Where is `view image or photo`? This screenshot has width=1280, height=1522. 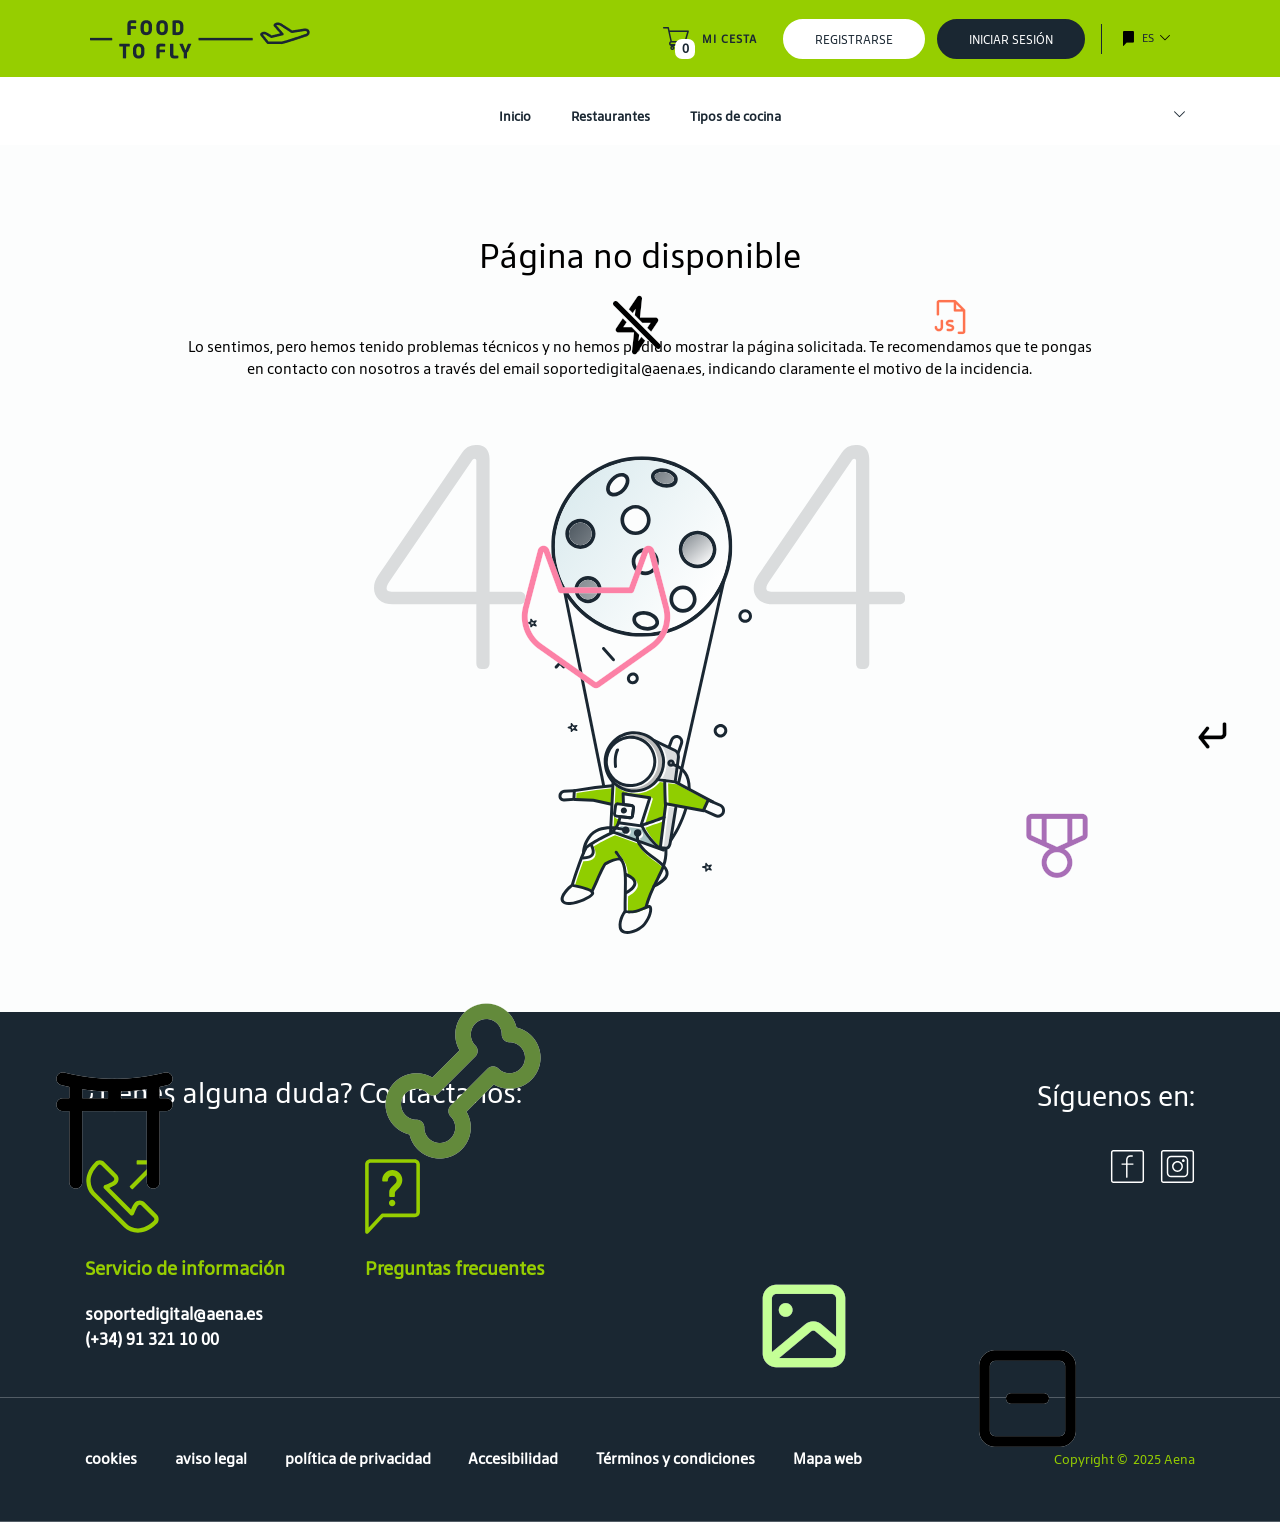 view image or photo is located at coordinates (804, 1326).